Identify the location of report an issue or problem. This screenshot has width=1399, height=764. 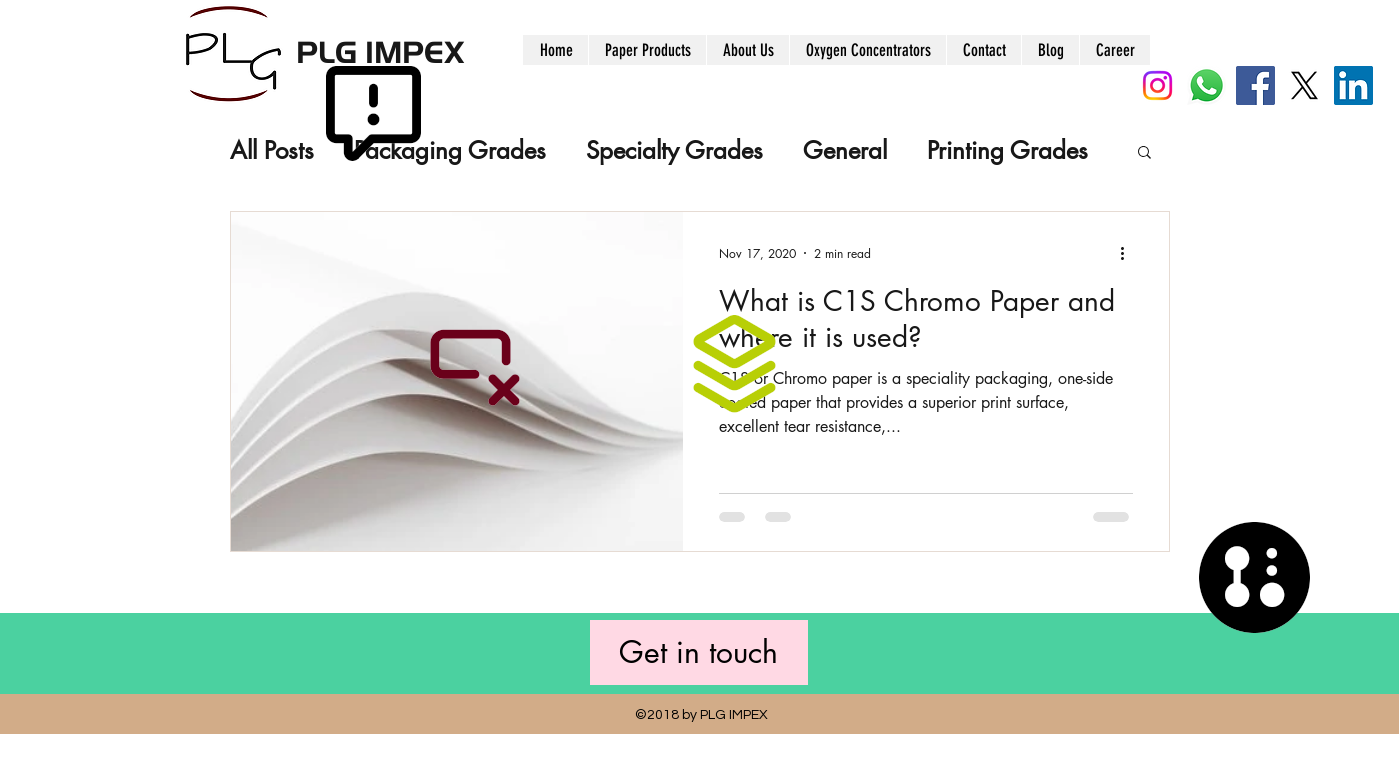
(373, 113).